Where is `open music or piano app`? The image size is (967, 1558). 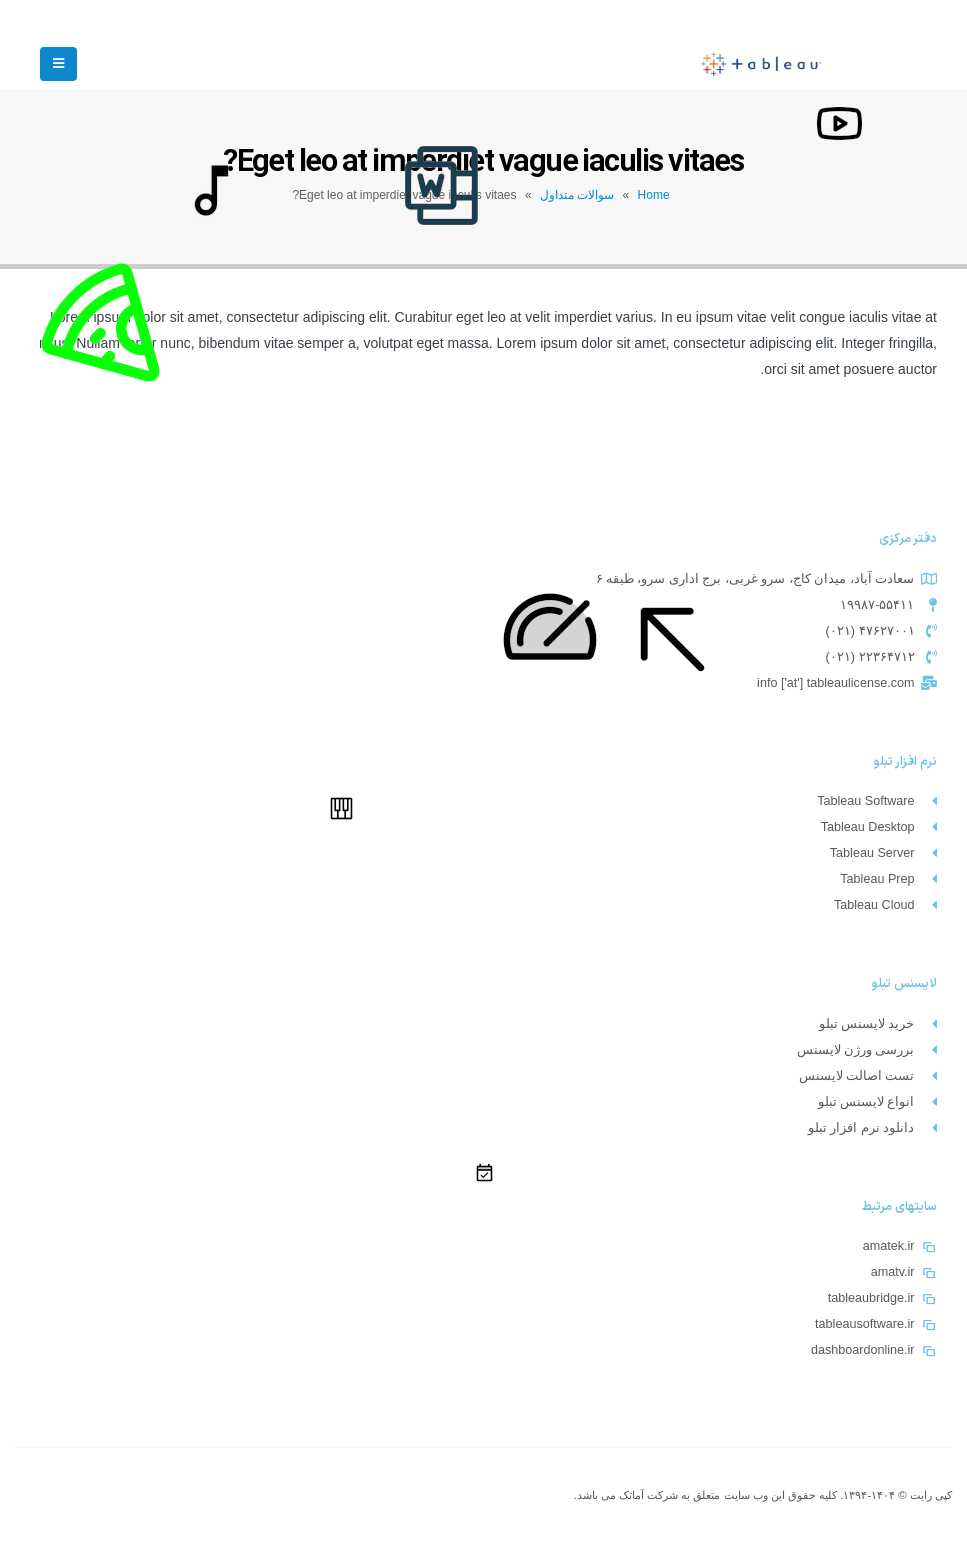
open music or piano app is located at coordinates (341, 808).